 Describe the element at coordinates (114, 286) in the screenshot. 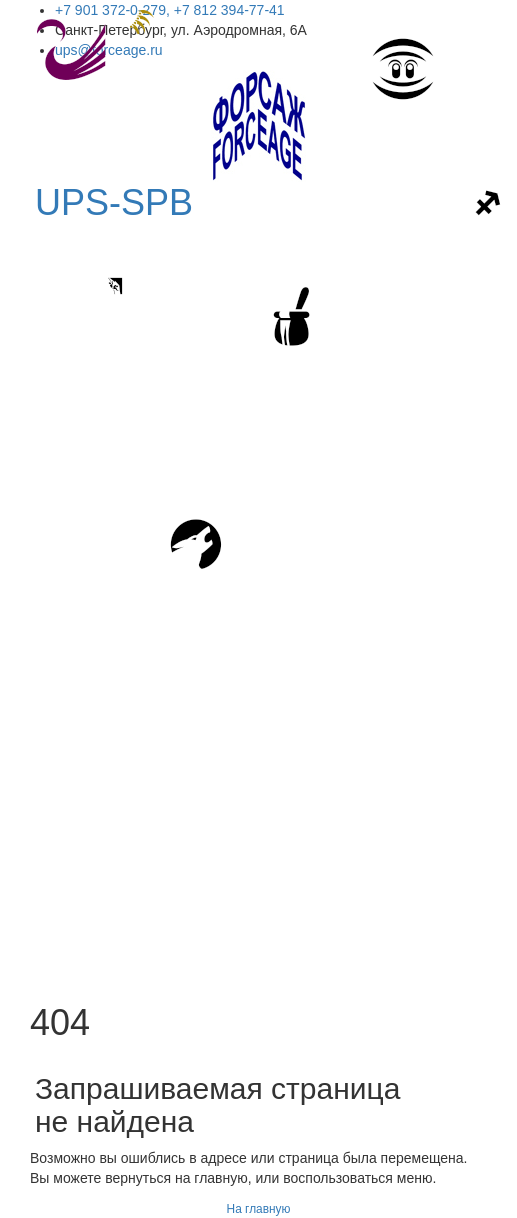

I see `access mountain climbing or rock climbing activities` at that location.